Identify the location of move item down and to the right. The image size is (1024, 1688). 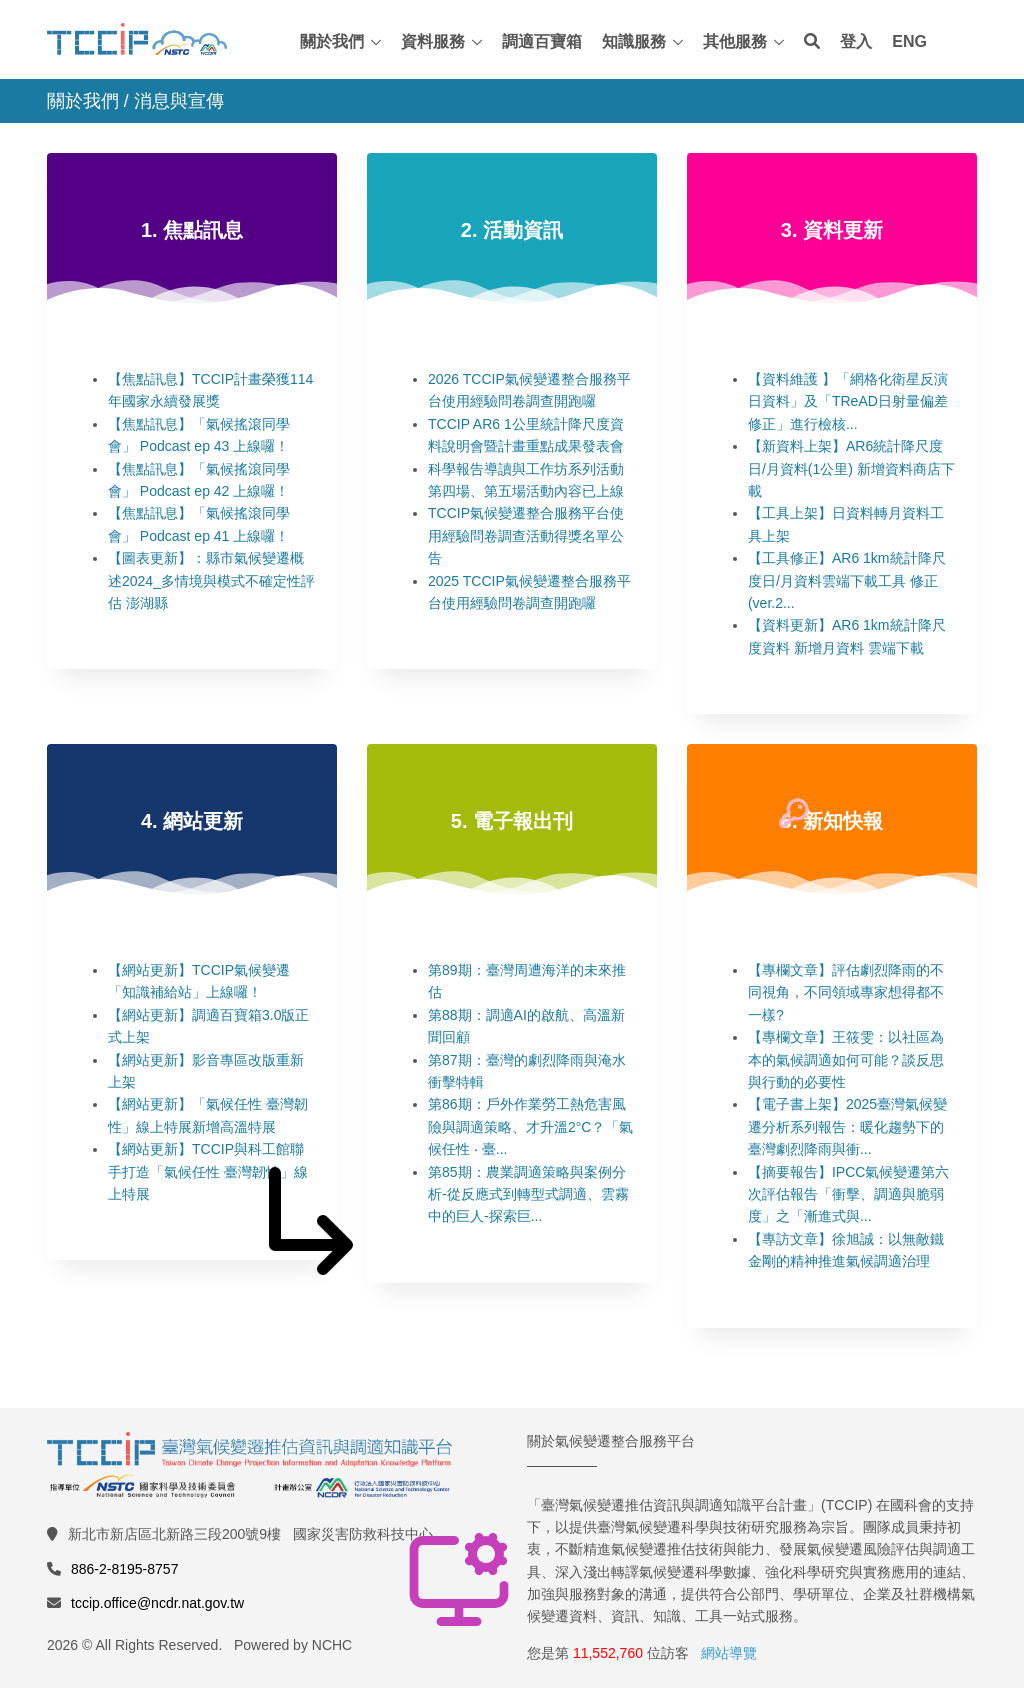
(303, 1221).